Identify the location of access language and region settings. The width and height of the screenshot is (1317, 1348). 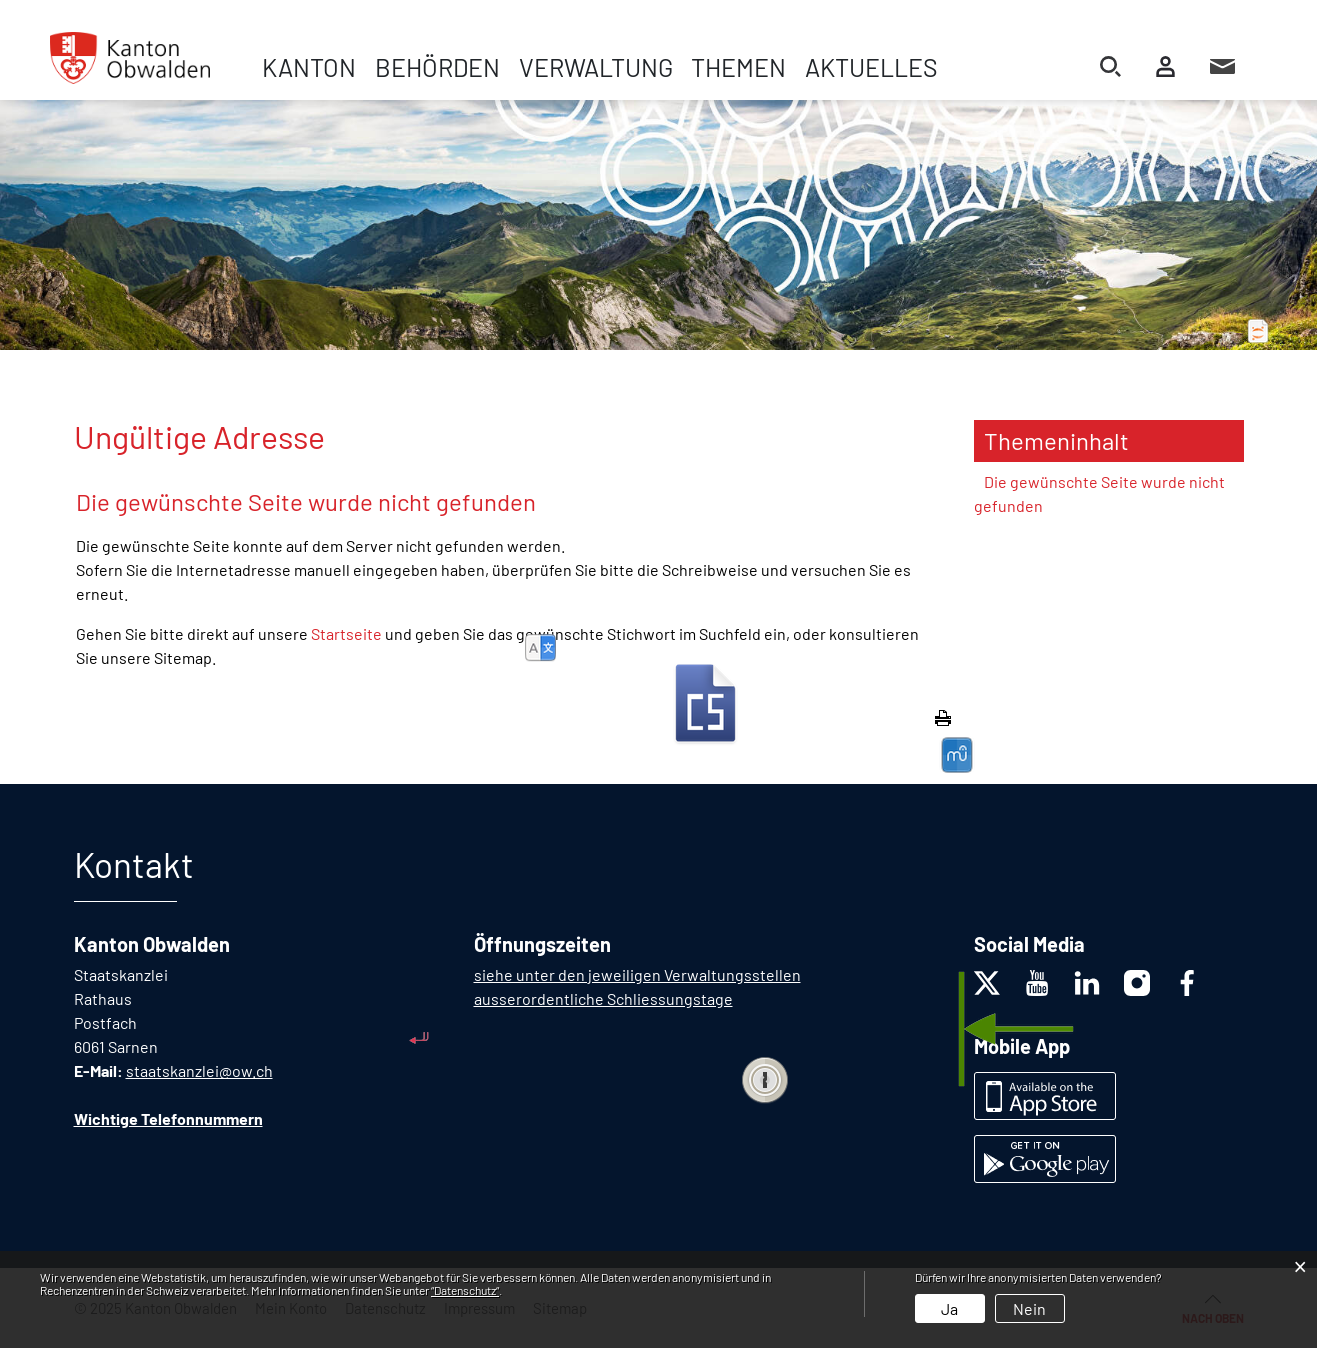
(540, 647).